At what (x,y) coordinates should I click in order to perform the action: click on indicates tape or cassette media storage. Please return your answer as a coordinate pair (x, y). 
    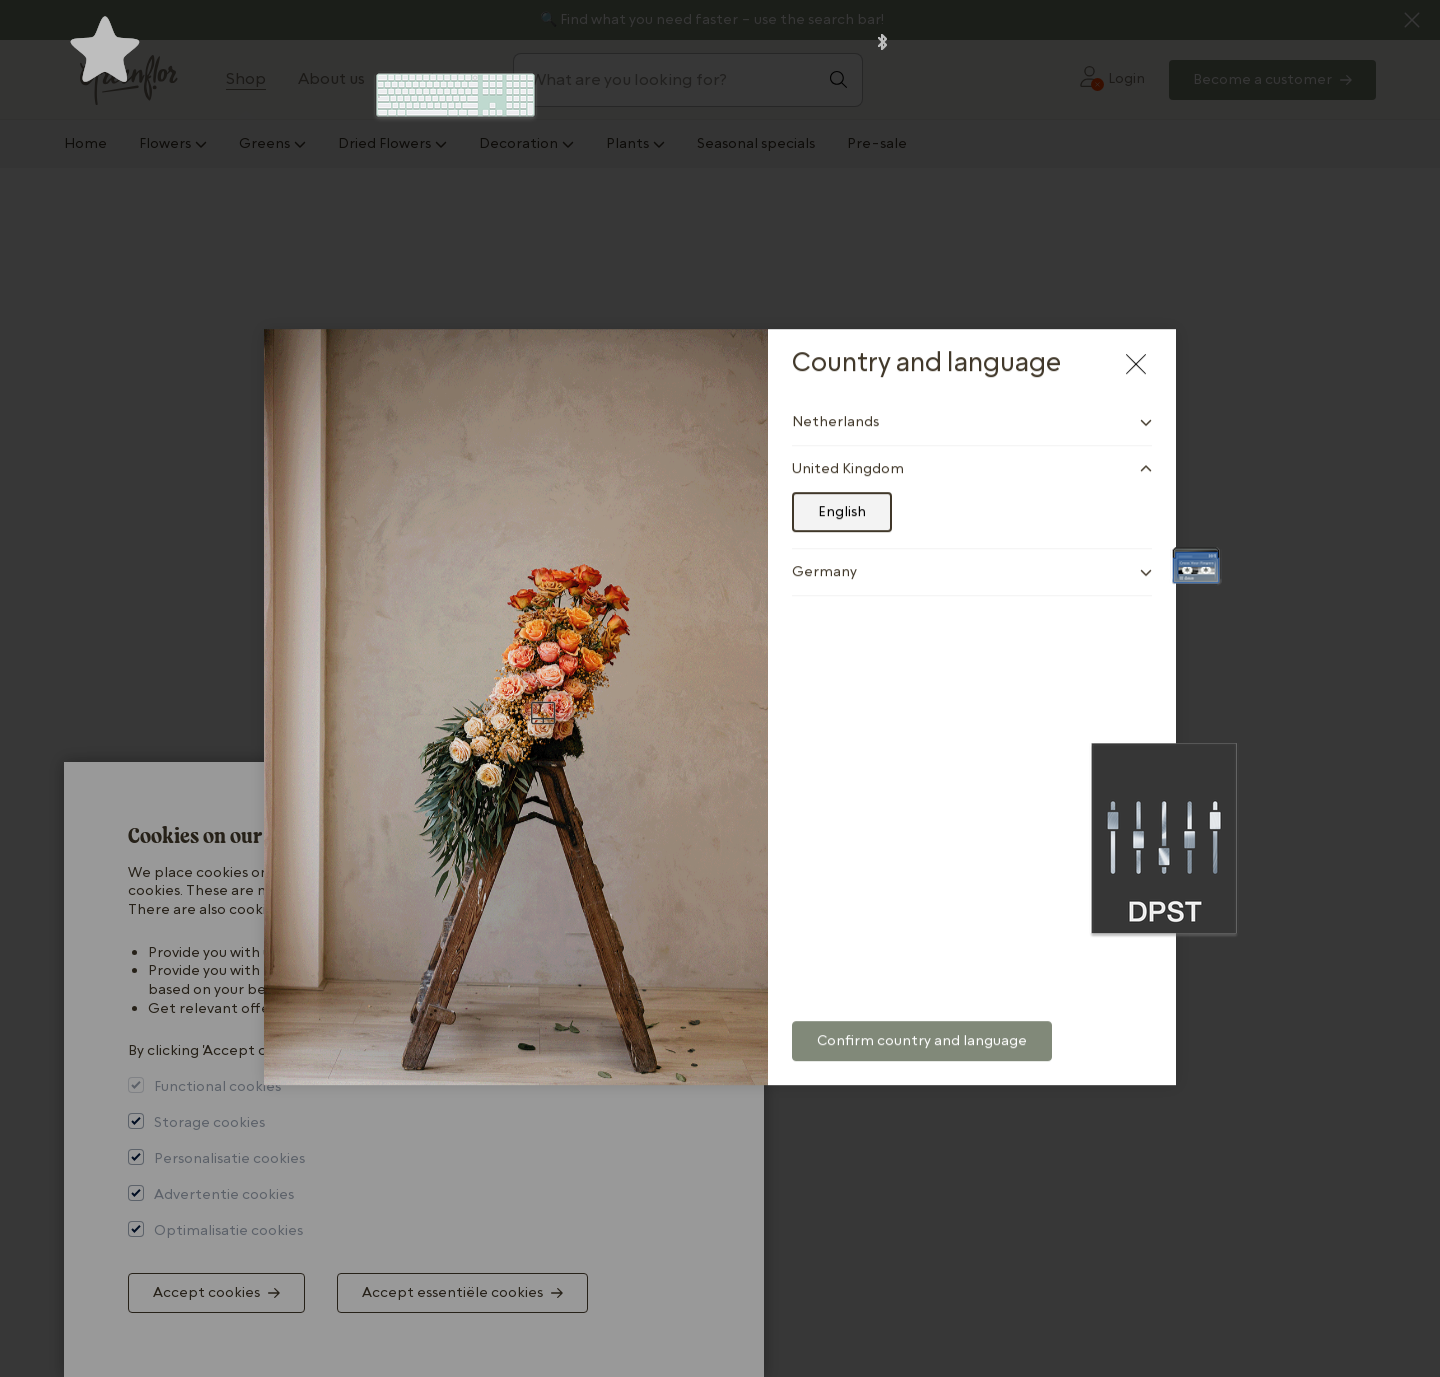
    Looking at the image, I should click on (1196, 567).